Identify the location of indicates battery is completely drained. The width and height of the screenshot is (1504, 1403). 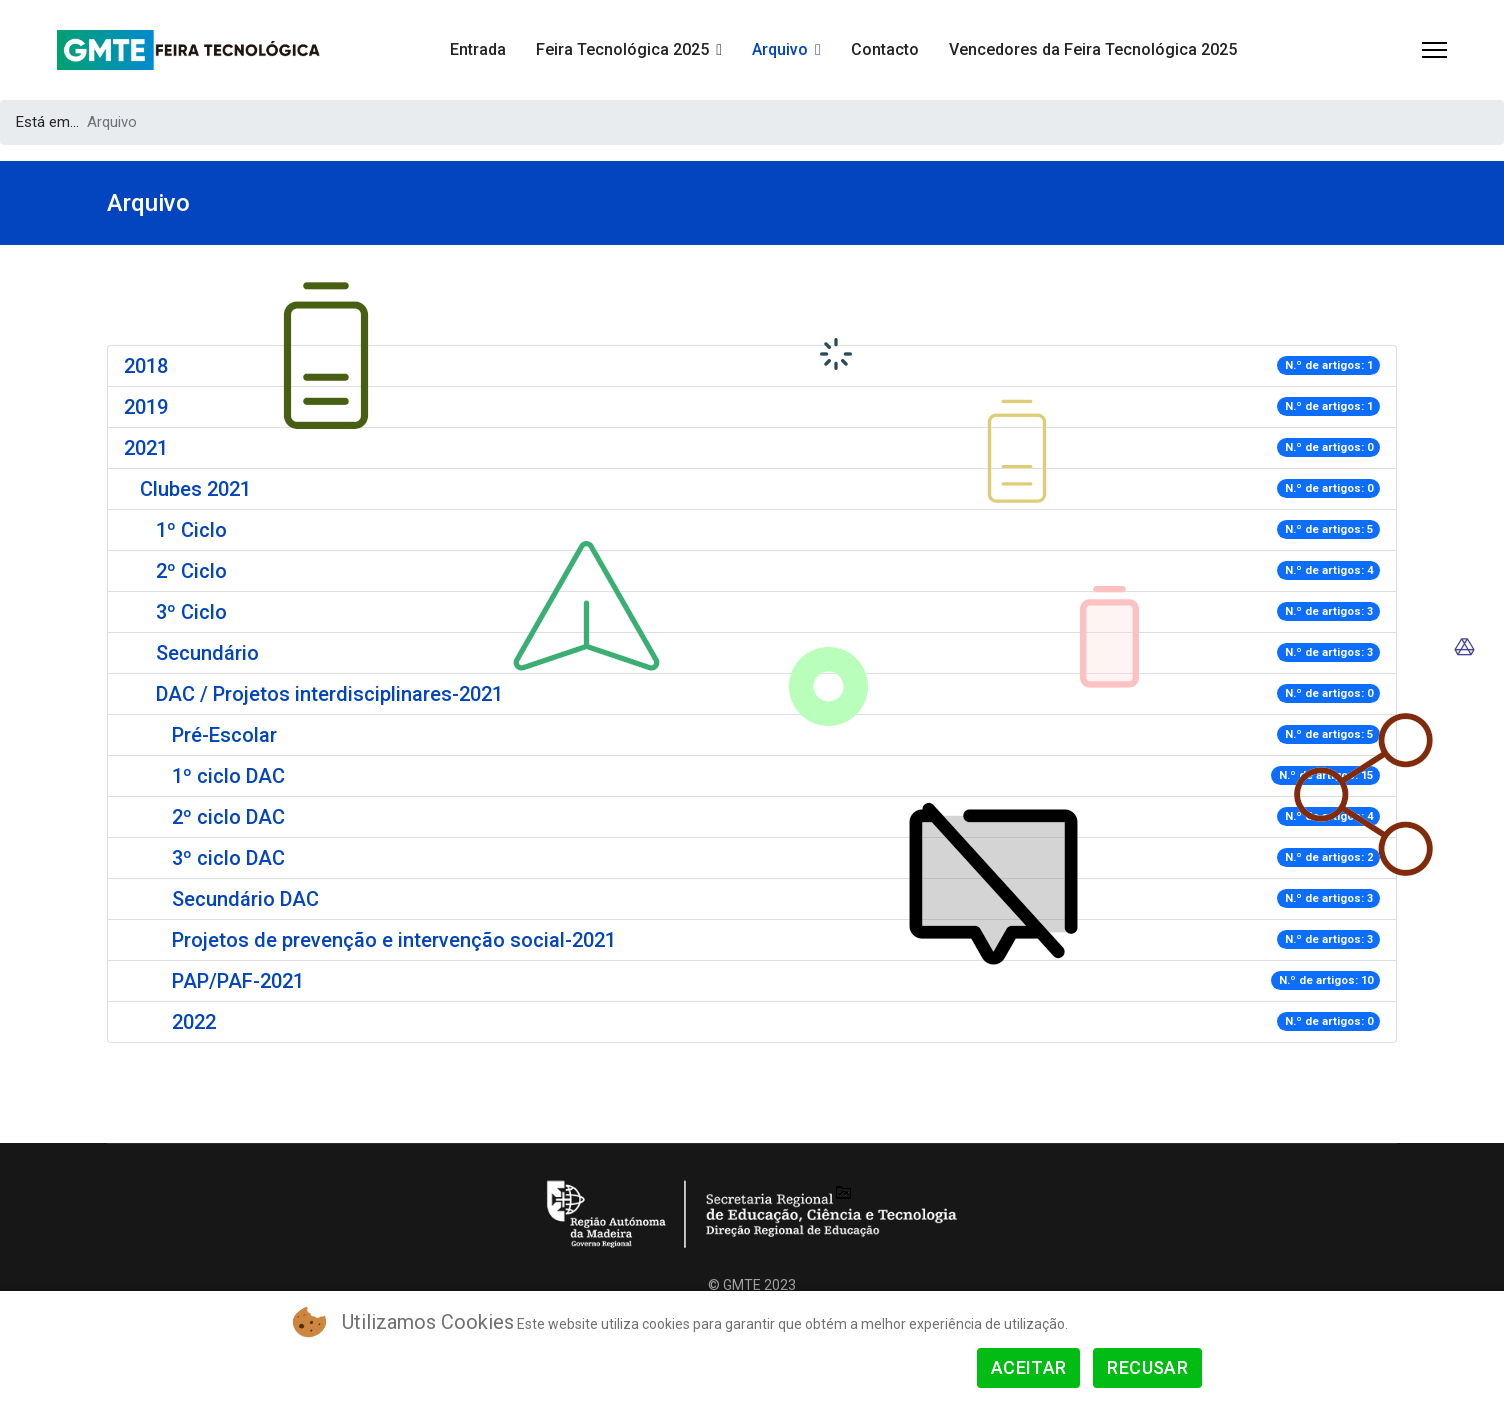
(1109, 638).